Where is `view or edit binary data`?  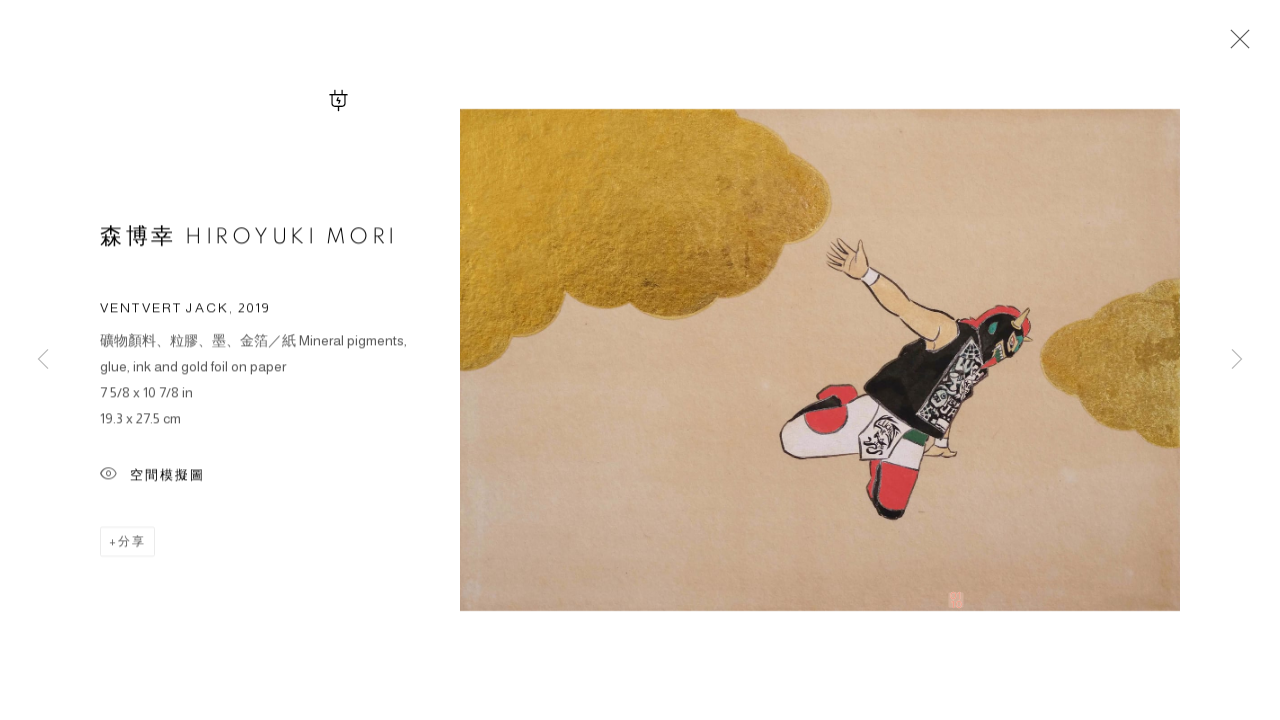 view or edit binary data is located at coordinates (956, 600).